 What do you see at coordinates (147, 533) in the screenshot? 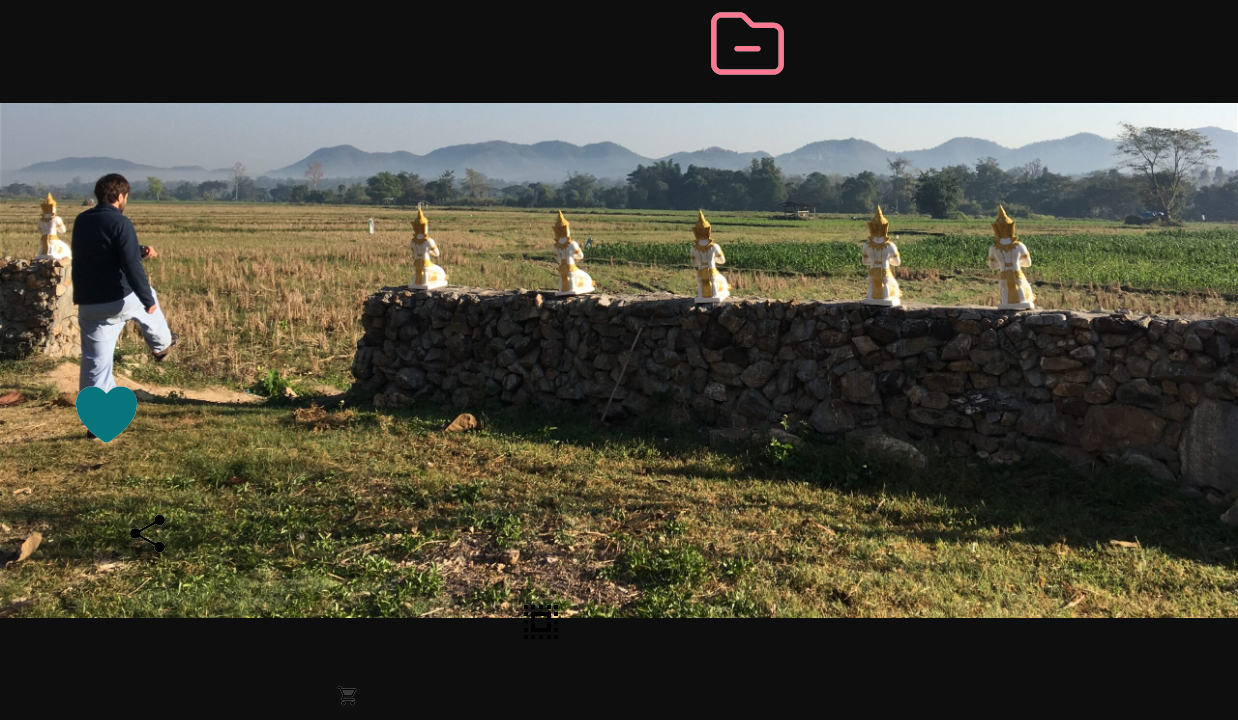
I see `share this content` at bounding box center [147, 533].